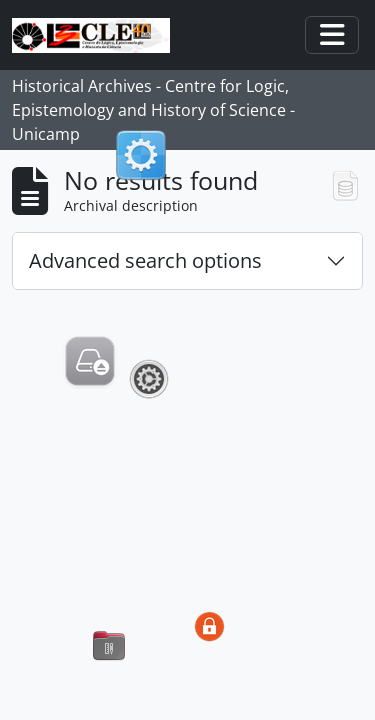 This screenshot has width=375, height=720. What do you see at coordinates (109, 645) in the screenshot?
I see `open templates folder` at bounding box center [109, 645].